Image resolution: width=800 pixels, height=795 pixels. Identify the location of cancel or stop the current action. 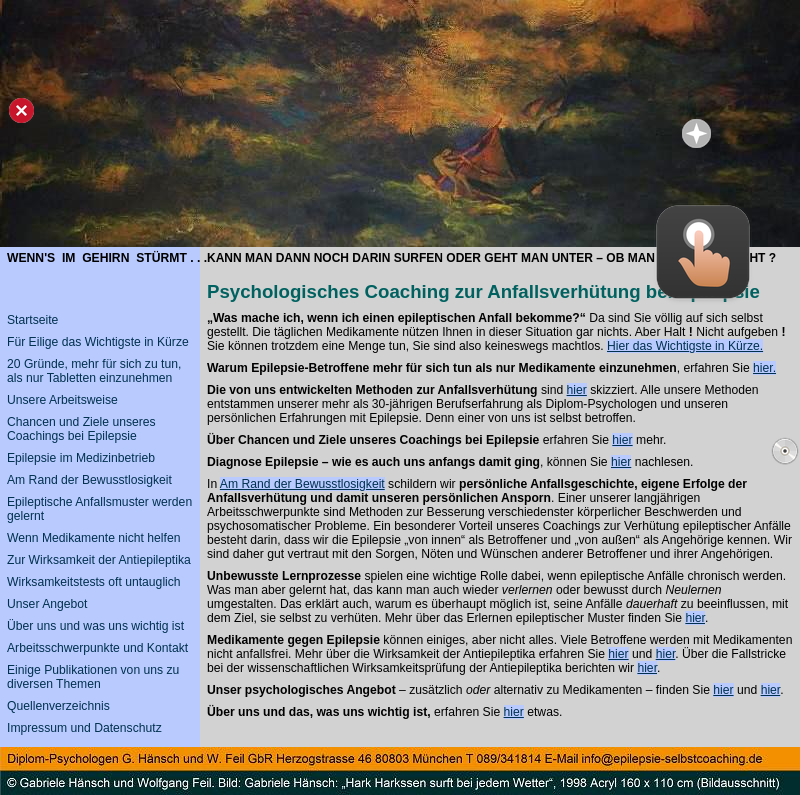
(21, 110).